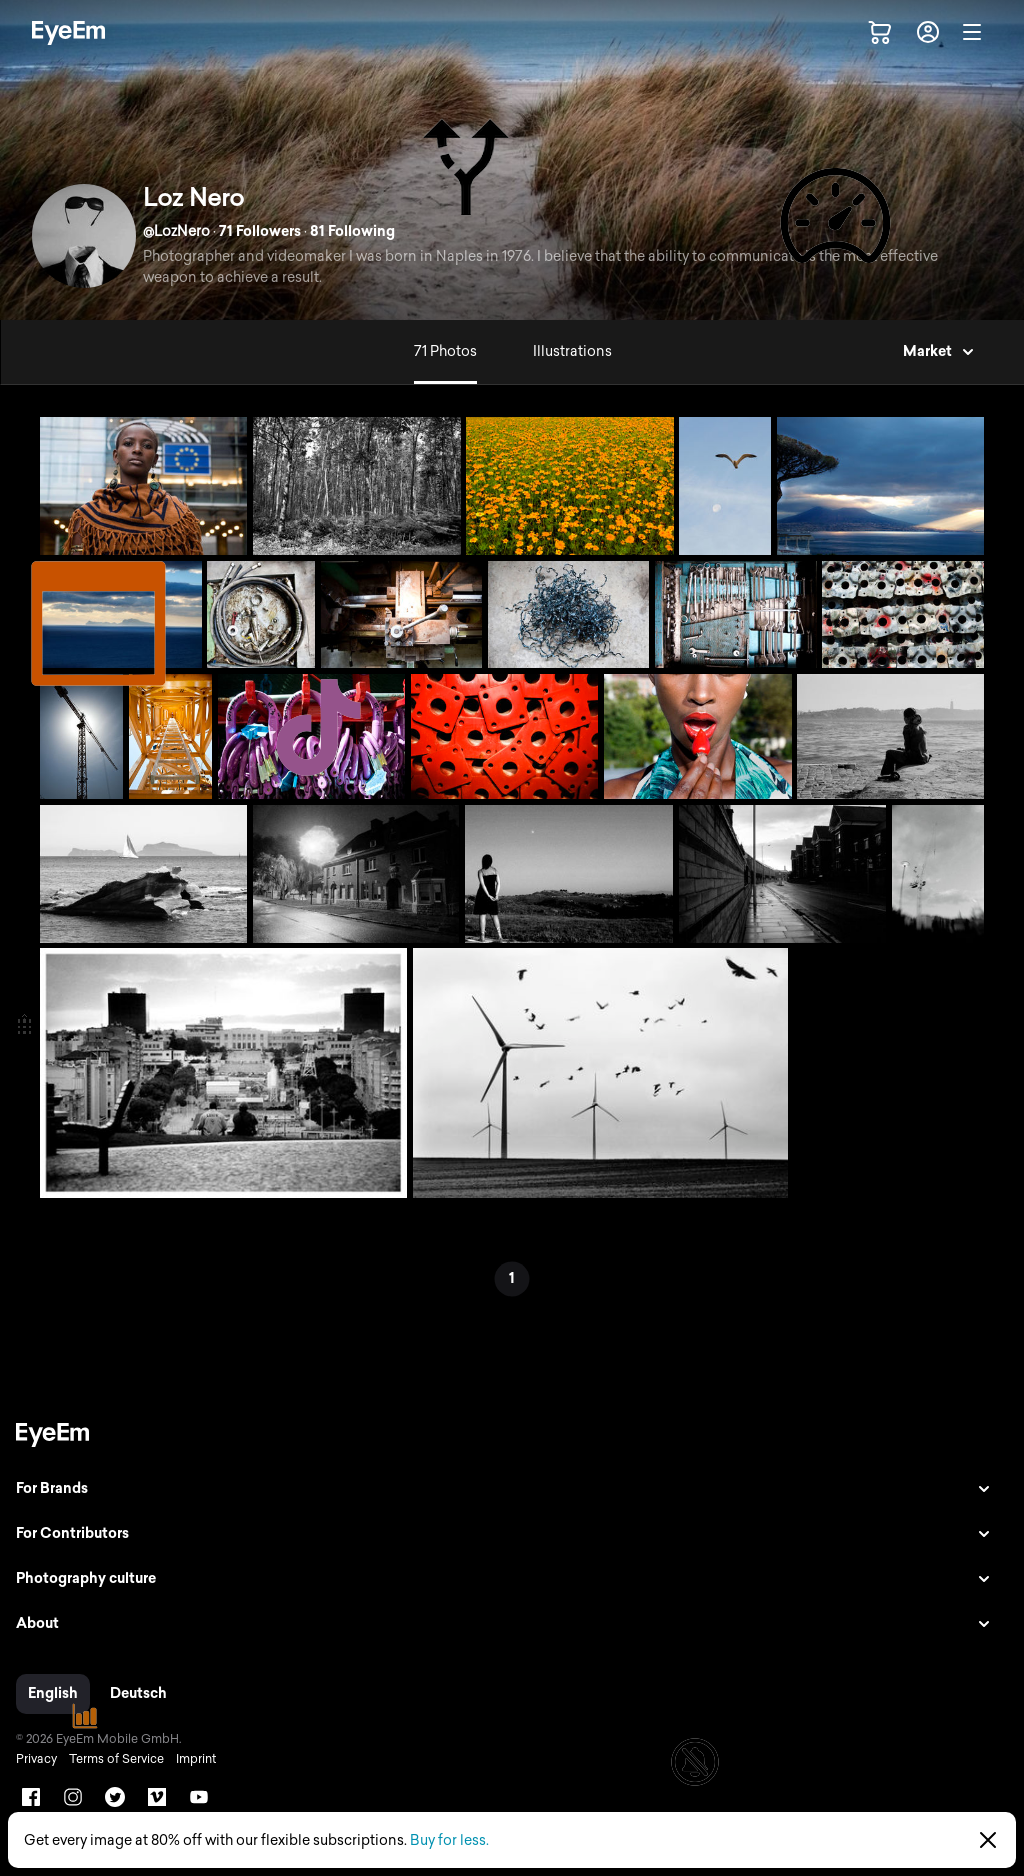 Image resolution: width=1024 pixels, height=1876 pixels. I want to click on mute notifications, so click(695, 1762).